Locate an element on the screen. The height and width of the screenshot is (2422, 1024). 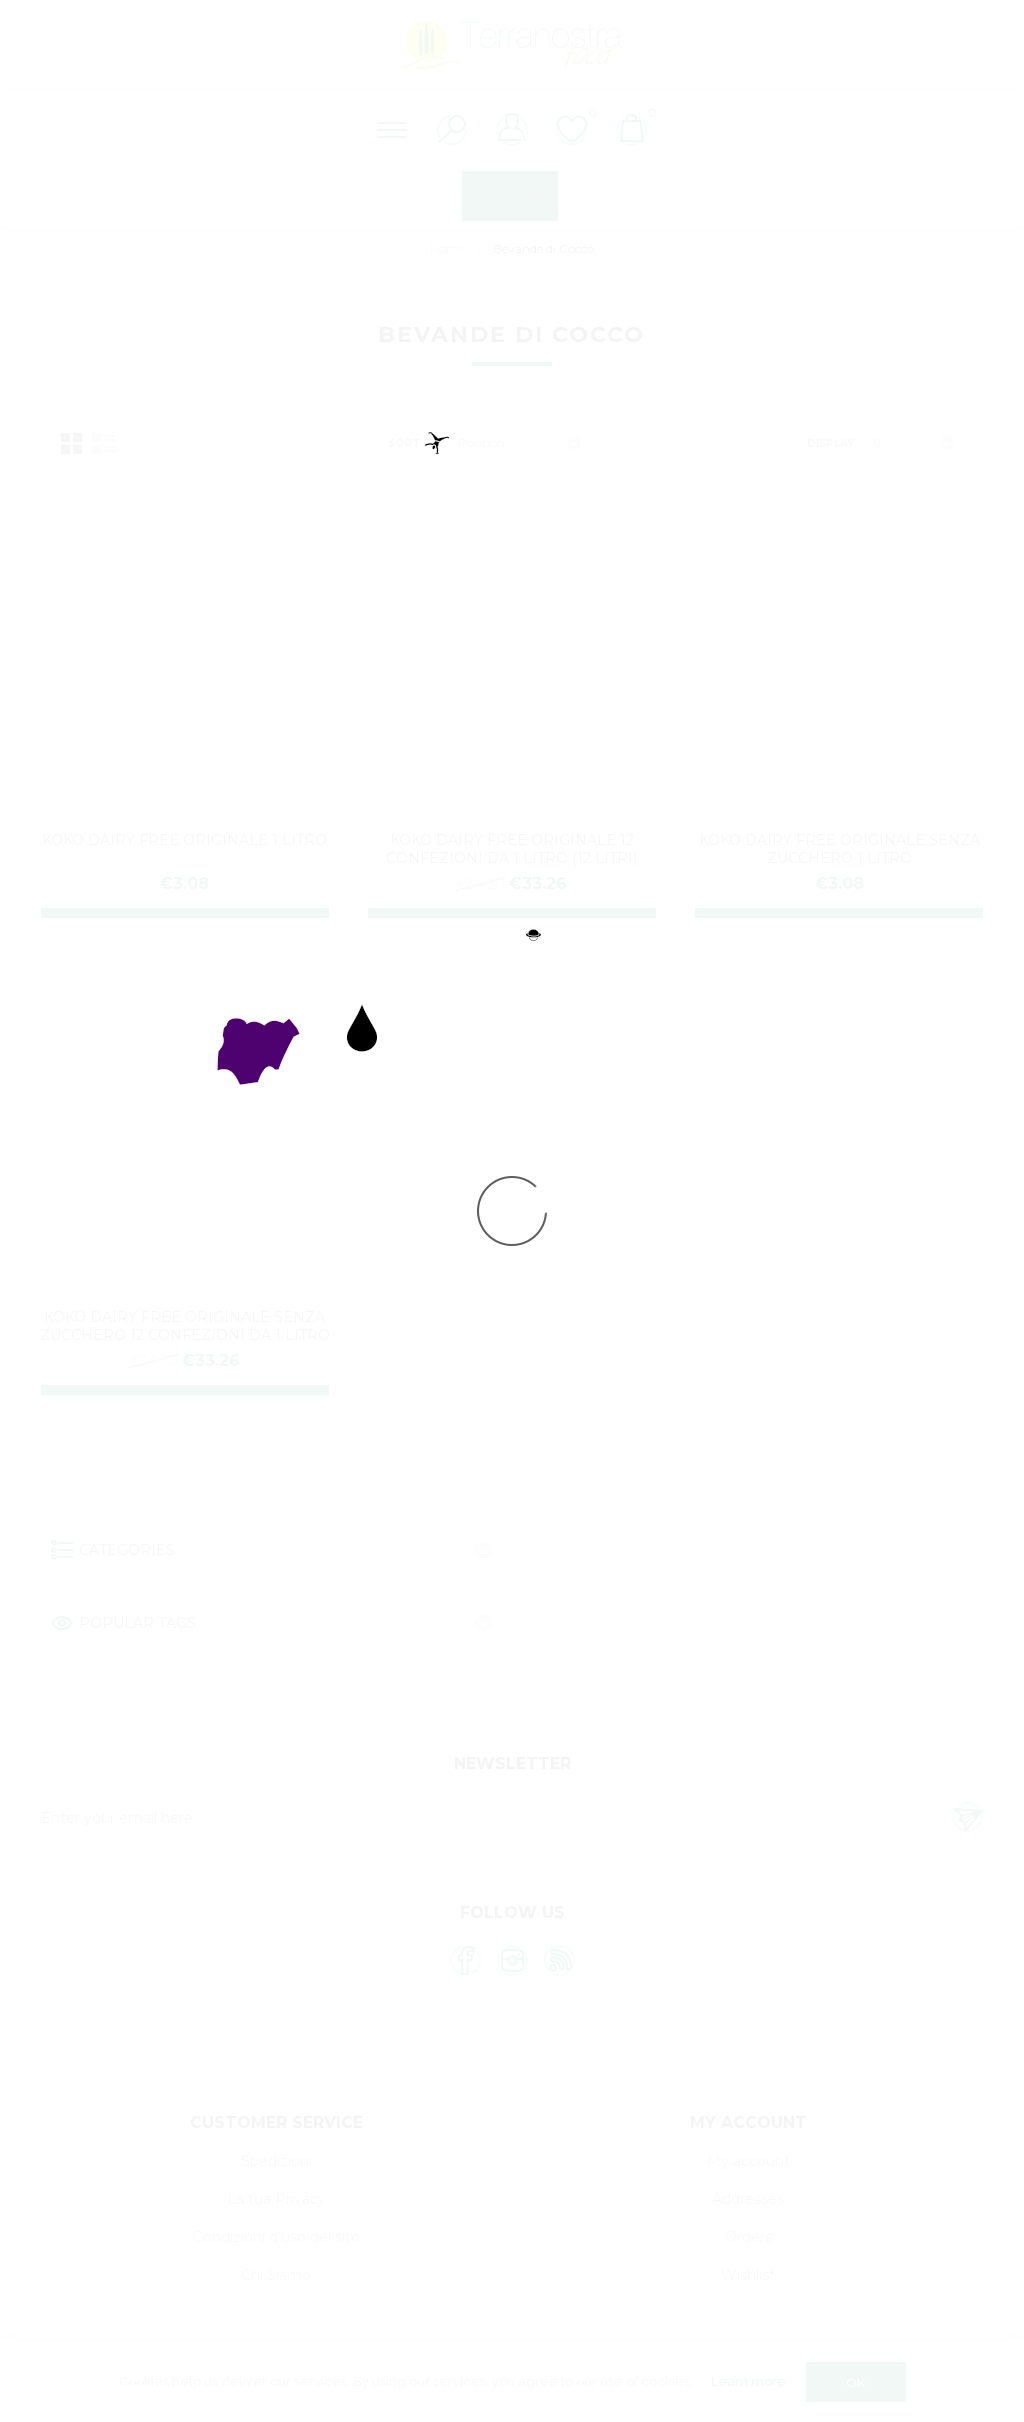
indicates water or hydration level is located at coordinates (362, 1028).